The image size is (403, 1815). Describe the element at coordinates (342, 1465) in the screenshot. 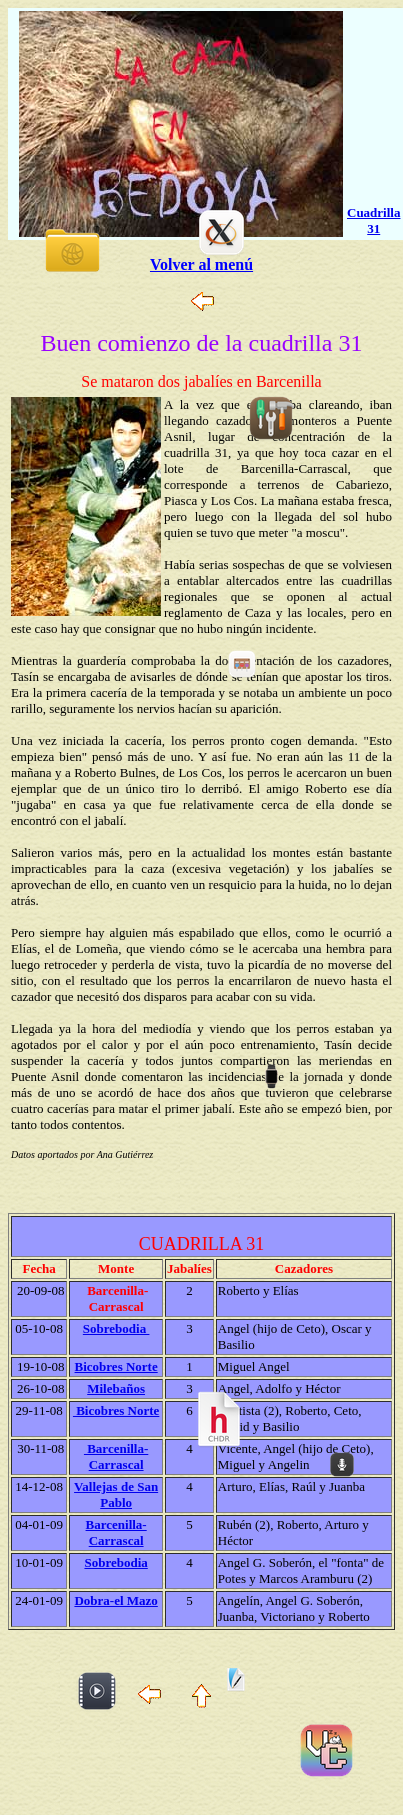

I see `open podcast or audio recording app` at that location.